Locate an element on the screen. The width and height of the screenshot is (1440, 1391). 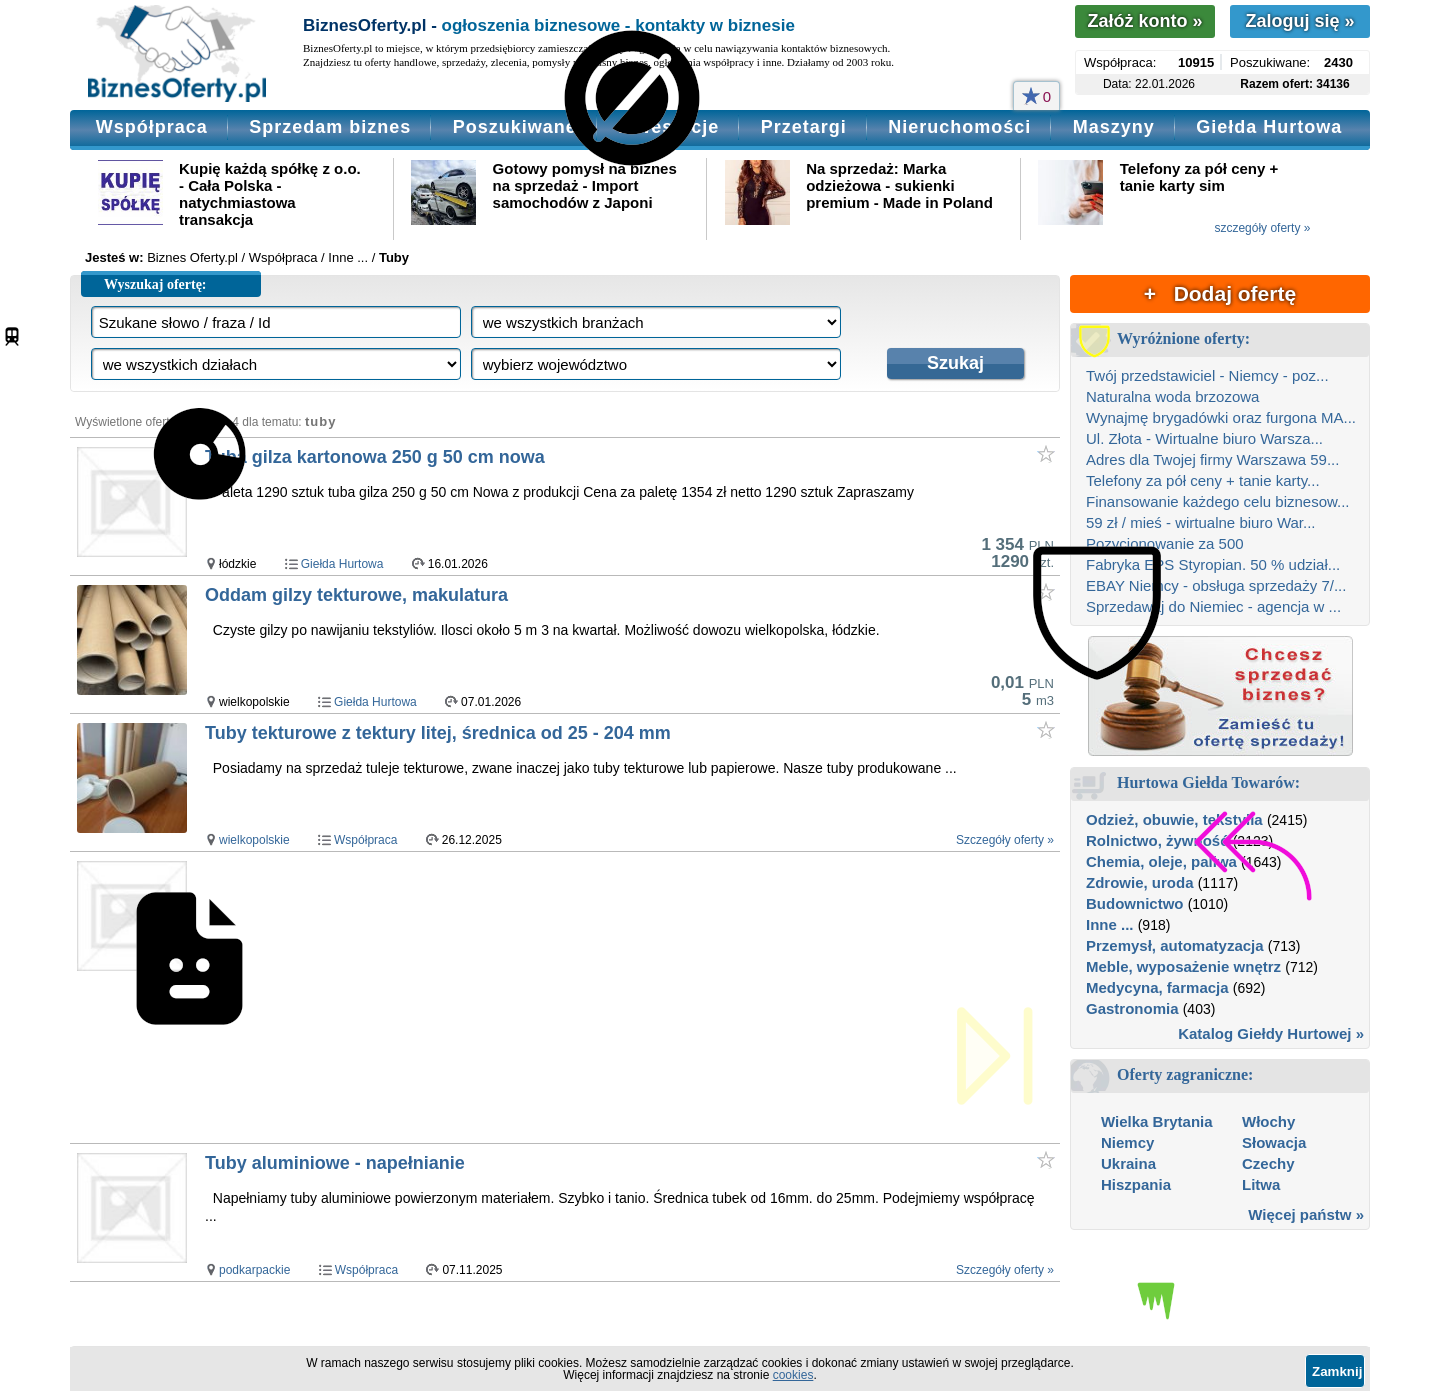
access security settings is located at coordinates (1097, 605).